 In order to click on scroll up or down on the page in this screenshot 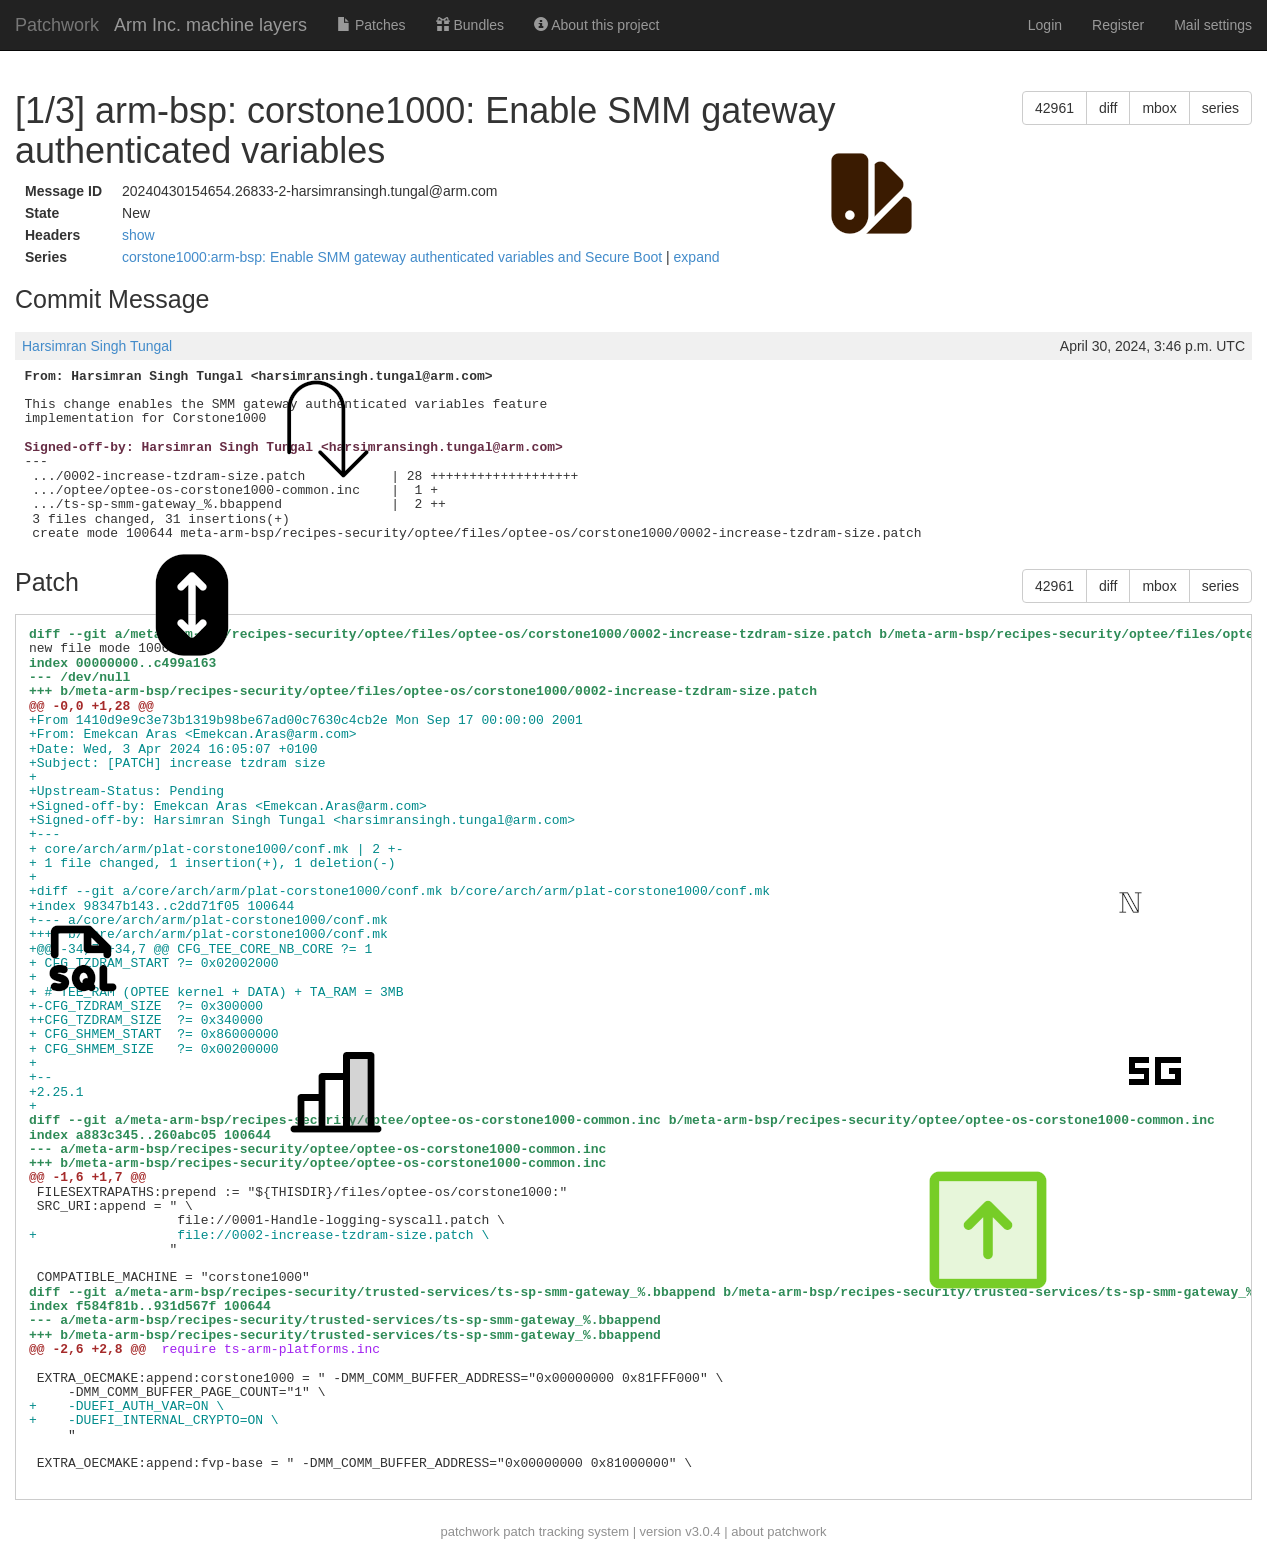, I will do `click(192, 605)`.